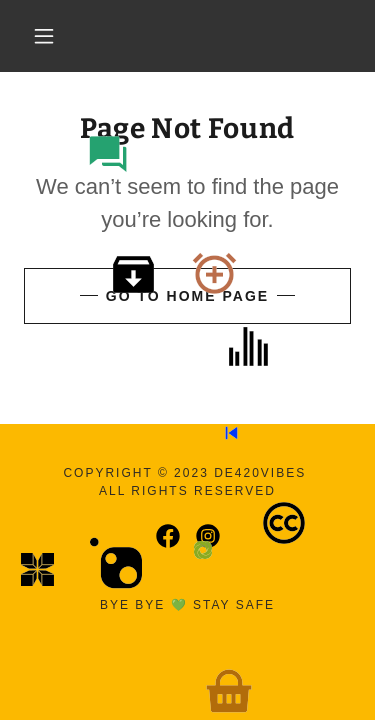 The image size is (375, 720). I want to click on open ShareX screen capture application, so click(203, 550).